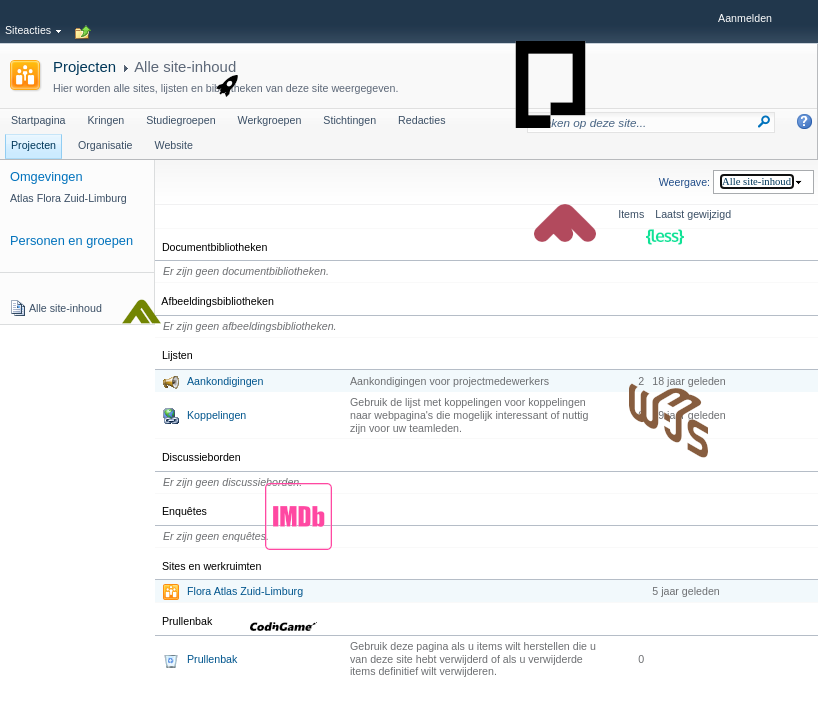  What do you see at coordinates (665, 237) in the screenshot?
I see `less css preprocessor logo` at bounding box center [665, 237].